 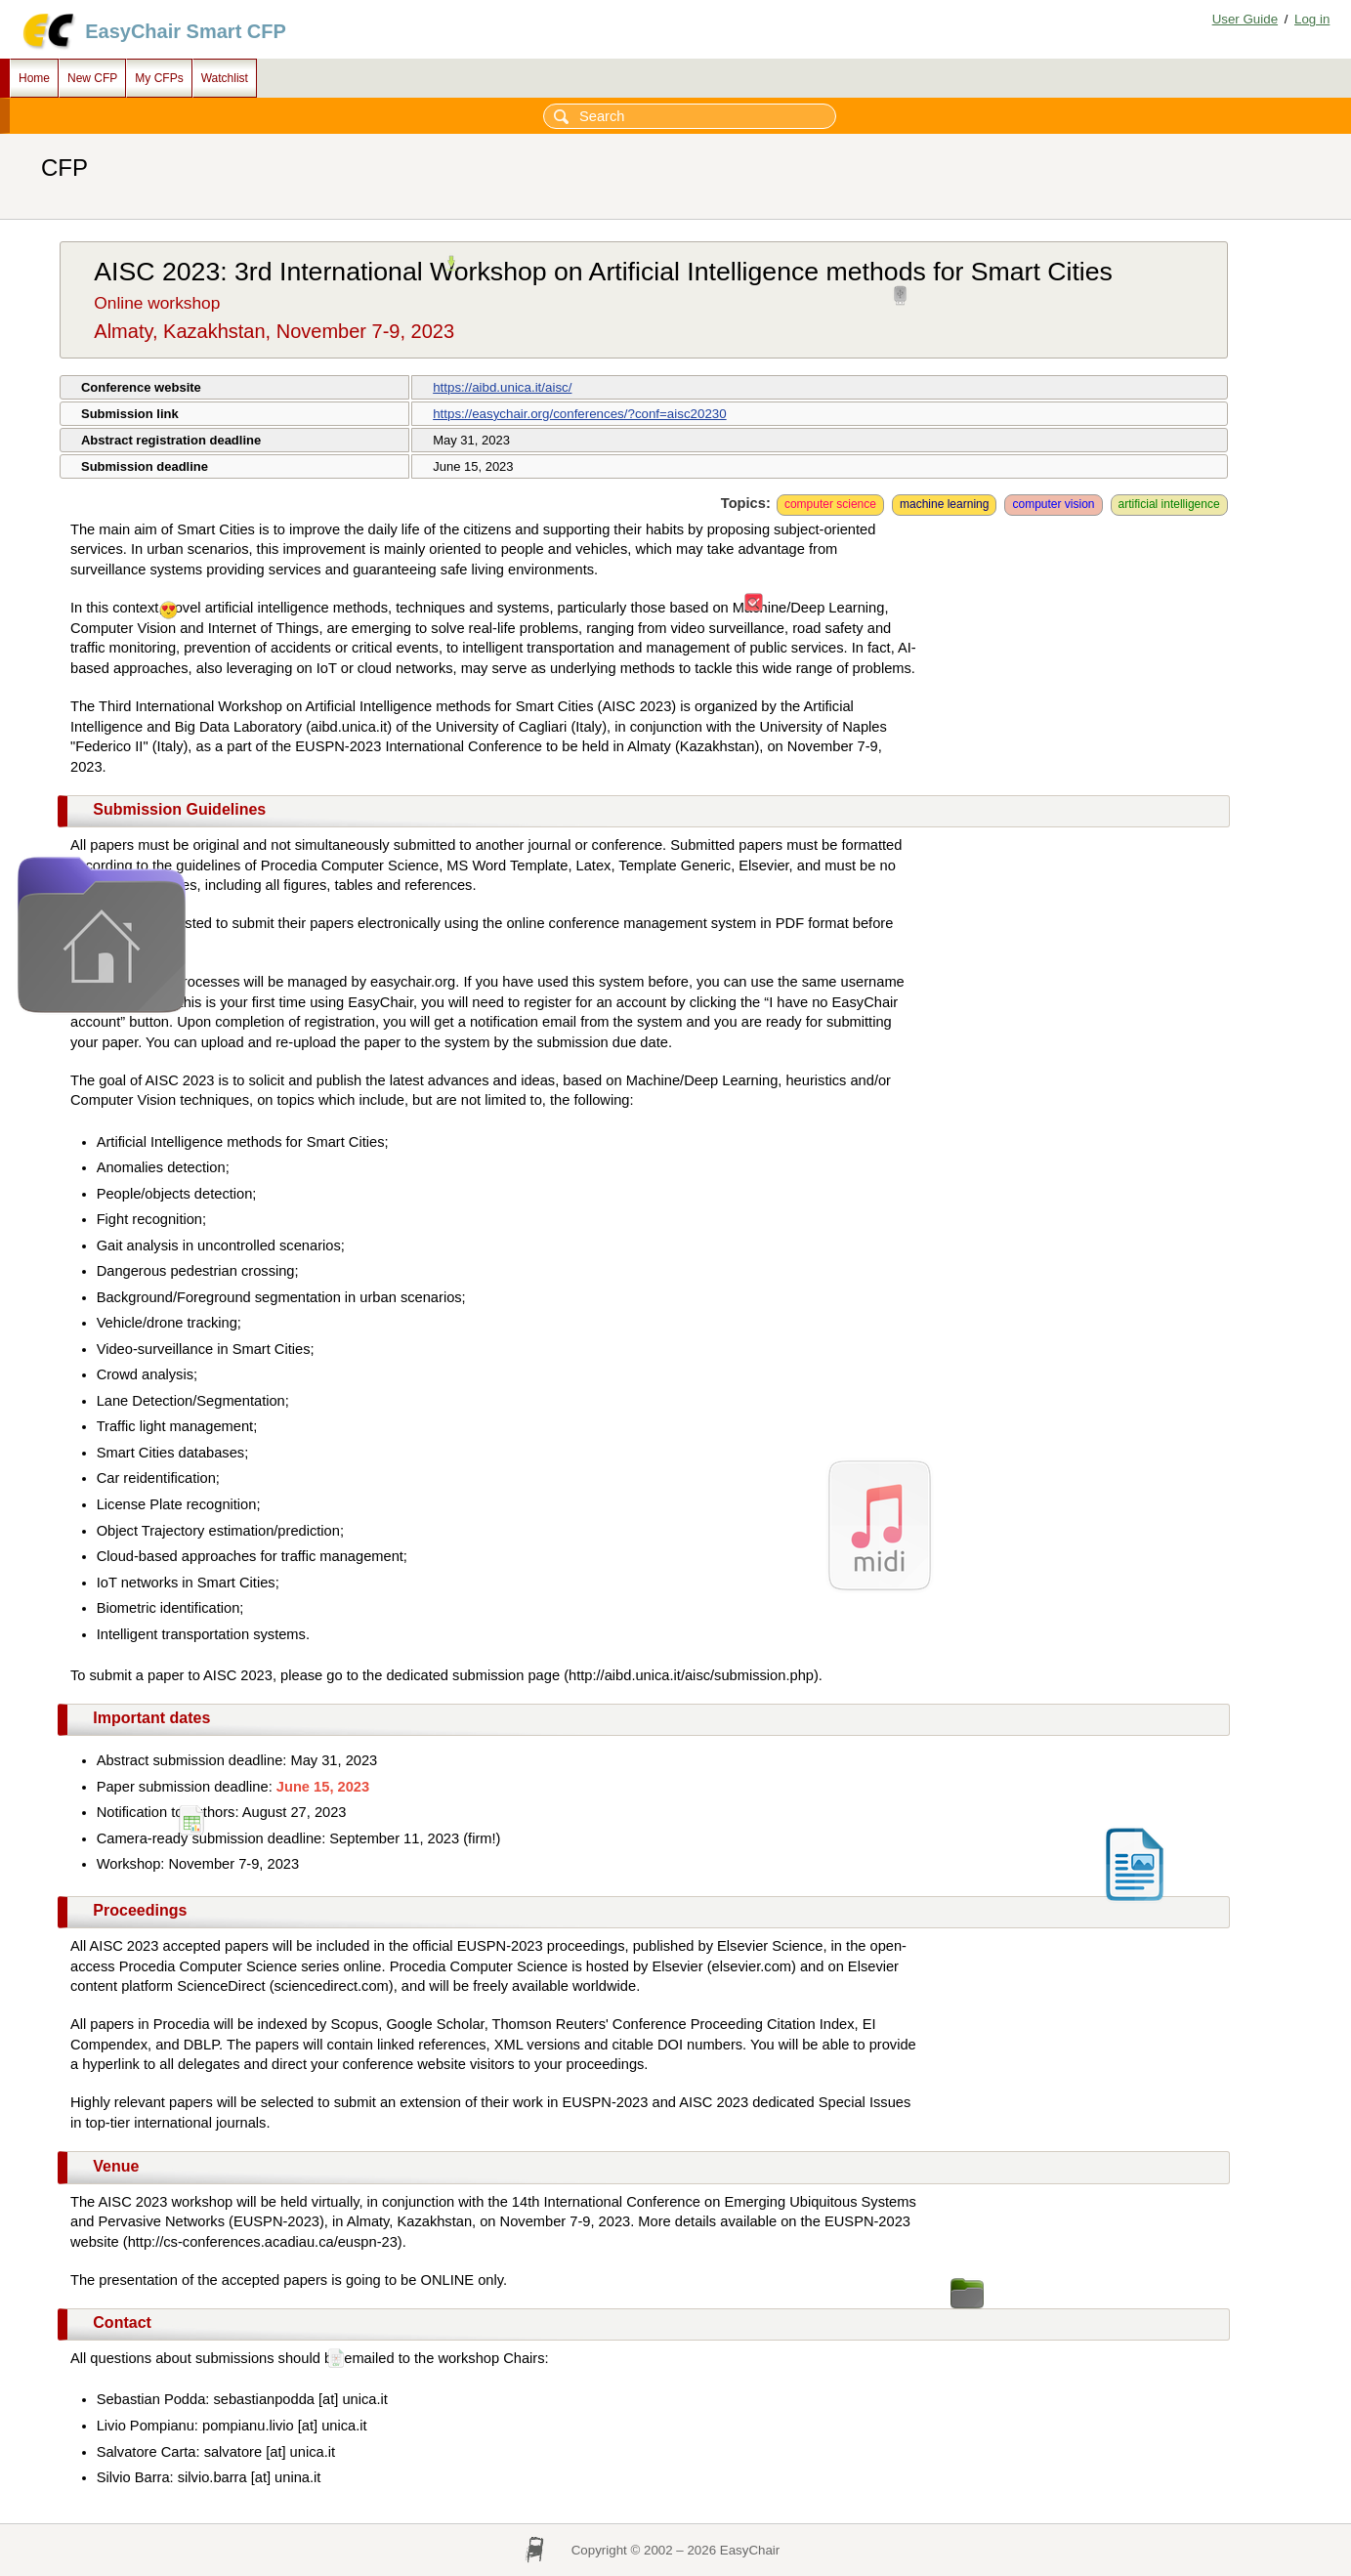 I want to click on open the Socialize messaging app, so click(x=168, y=610).